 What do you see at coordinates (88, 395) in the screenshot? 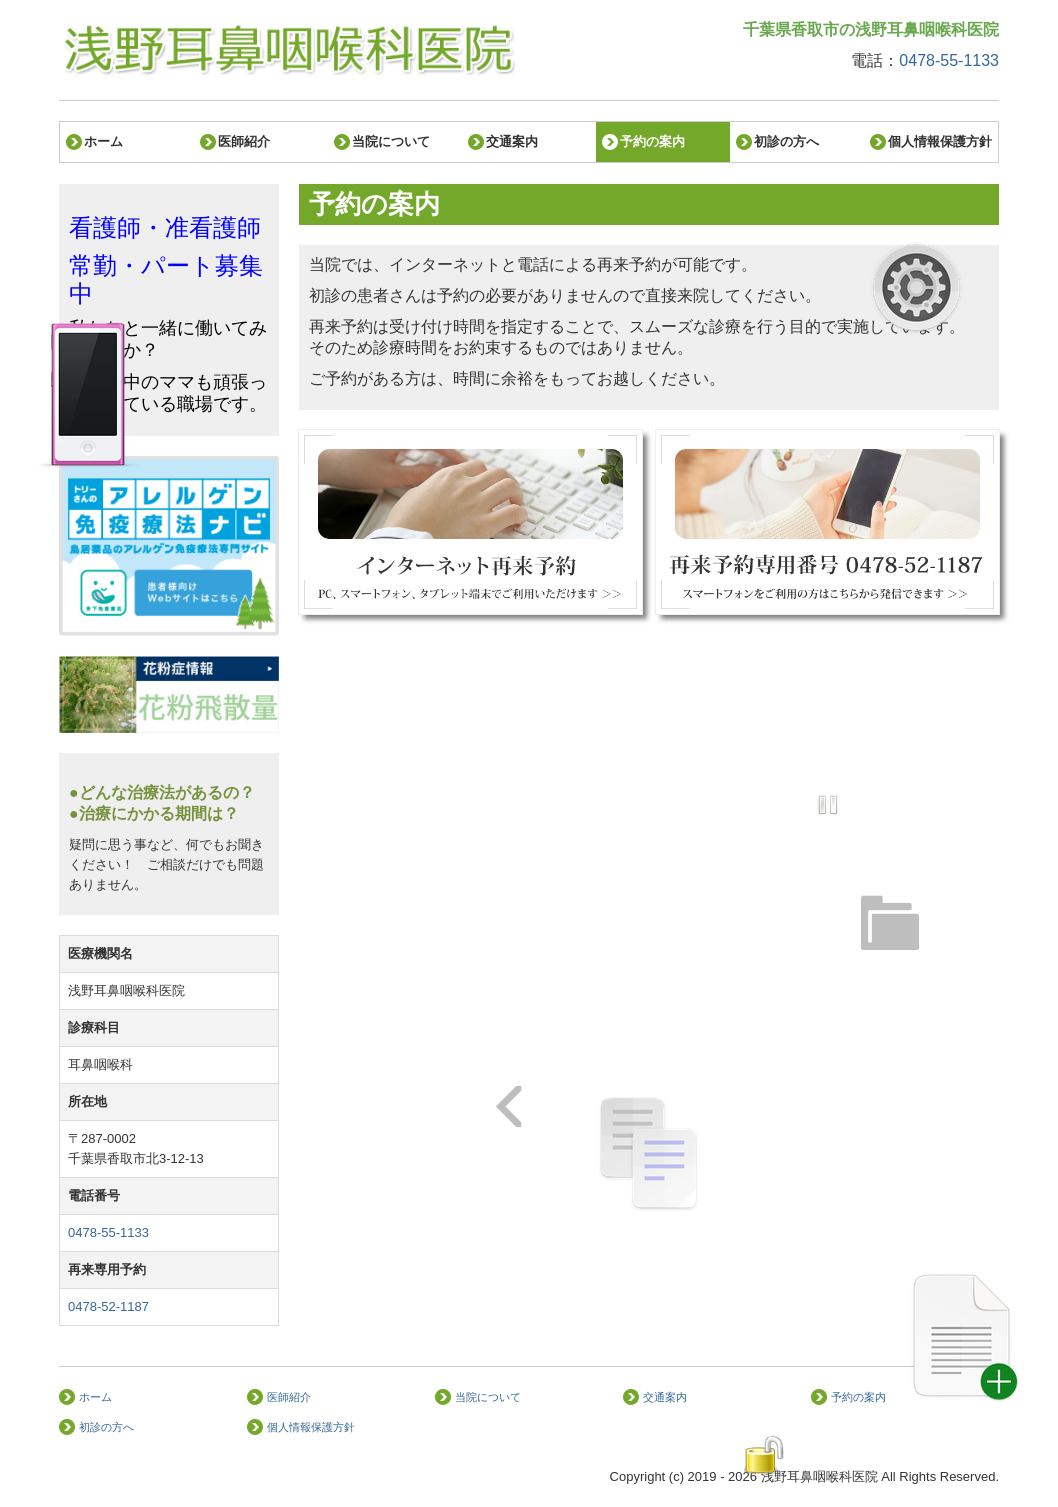
I see `iPod nano device connected` at bounding box center [88, 395].